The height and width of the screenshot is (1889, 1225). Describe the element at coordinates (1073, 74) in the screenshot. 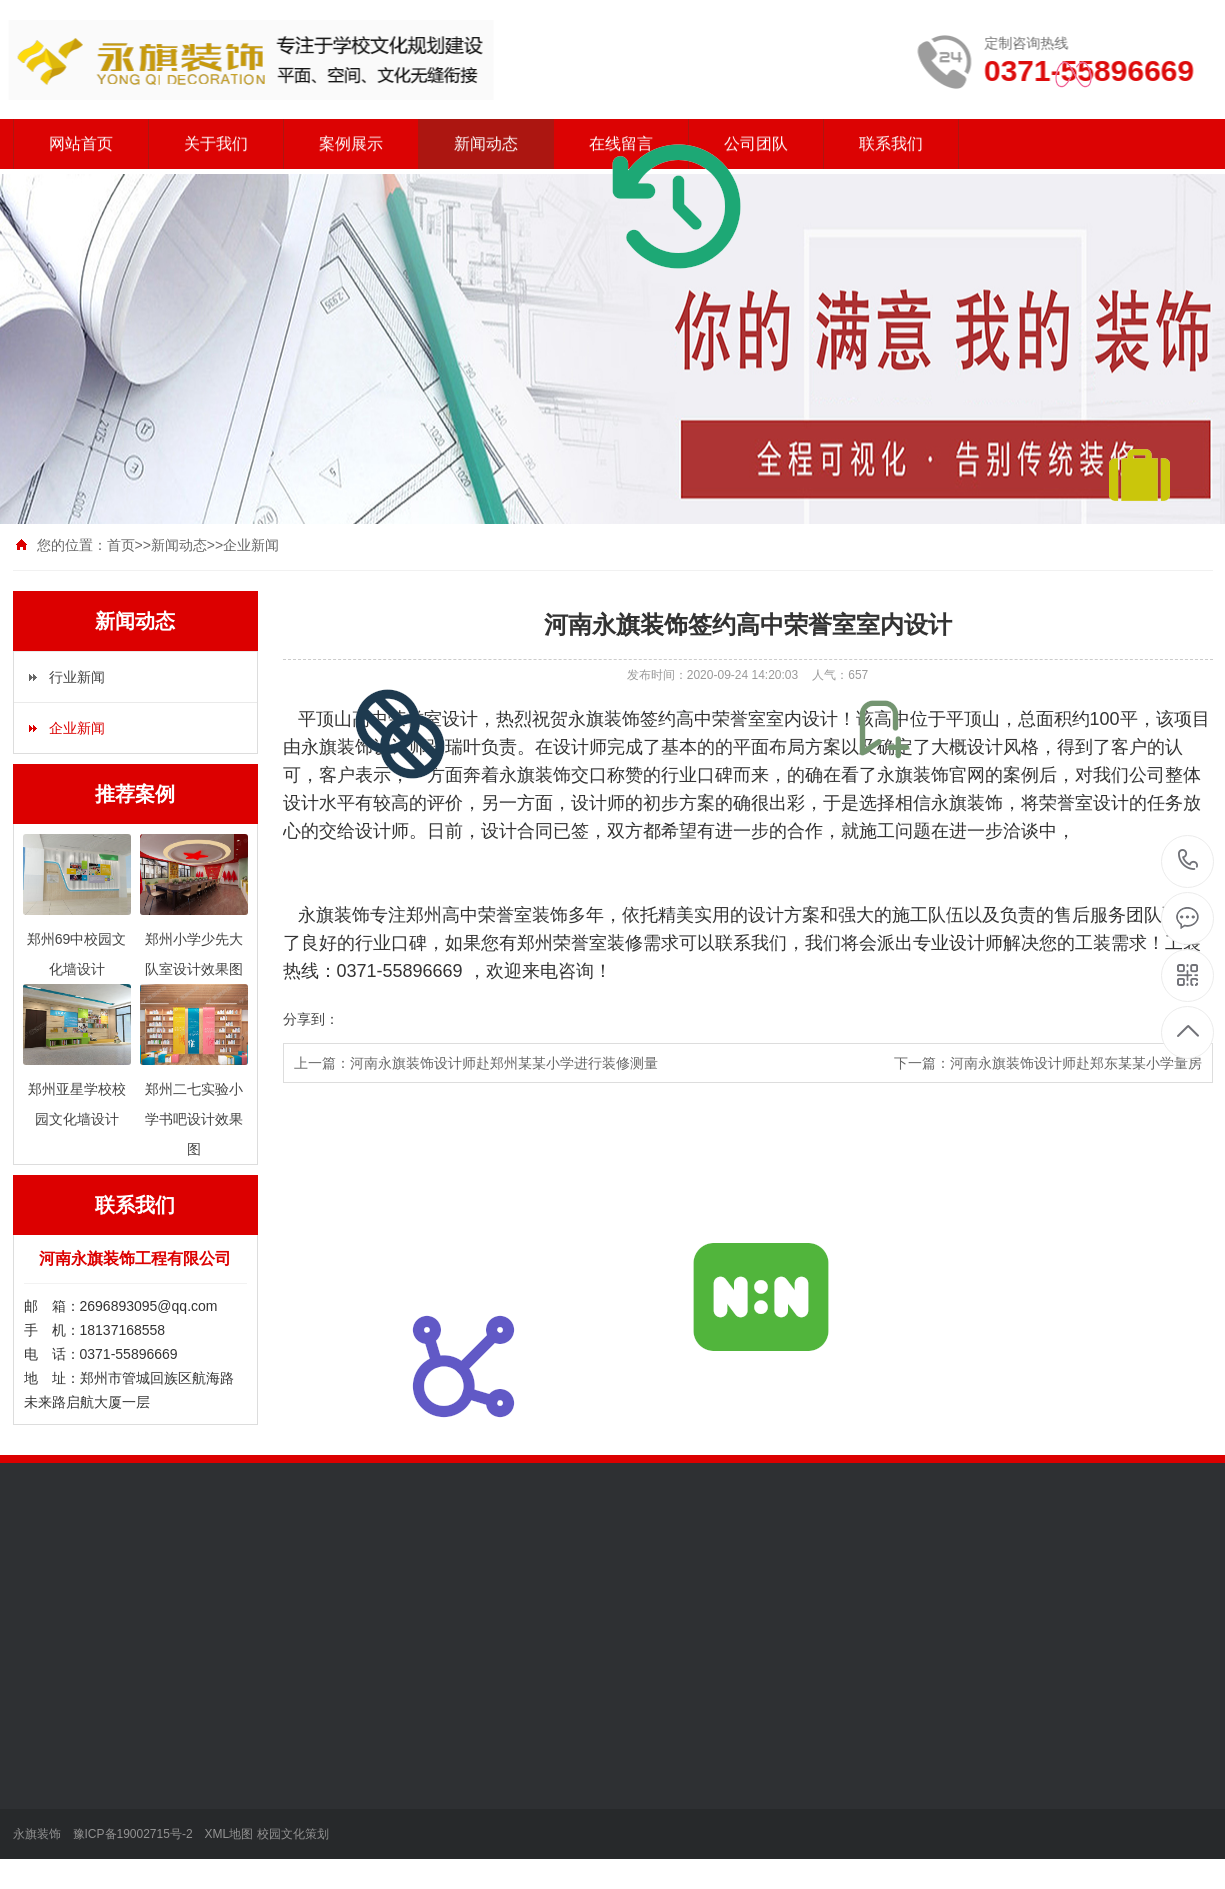

I see `Meta company logo` at that location.